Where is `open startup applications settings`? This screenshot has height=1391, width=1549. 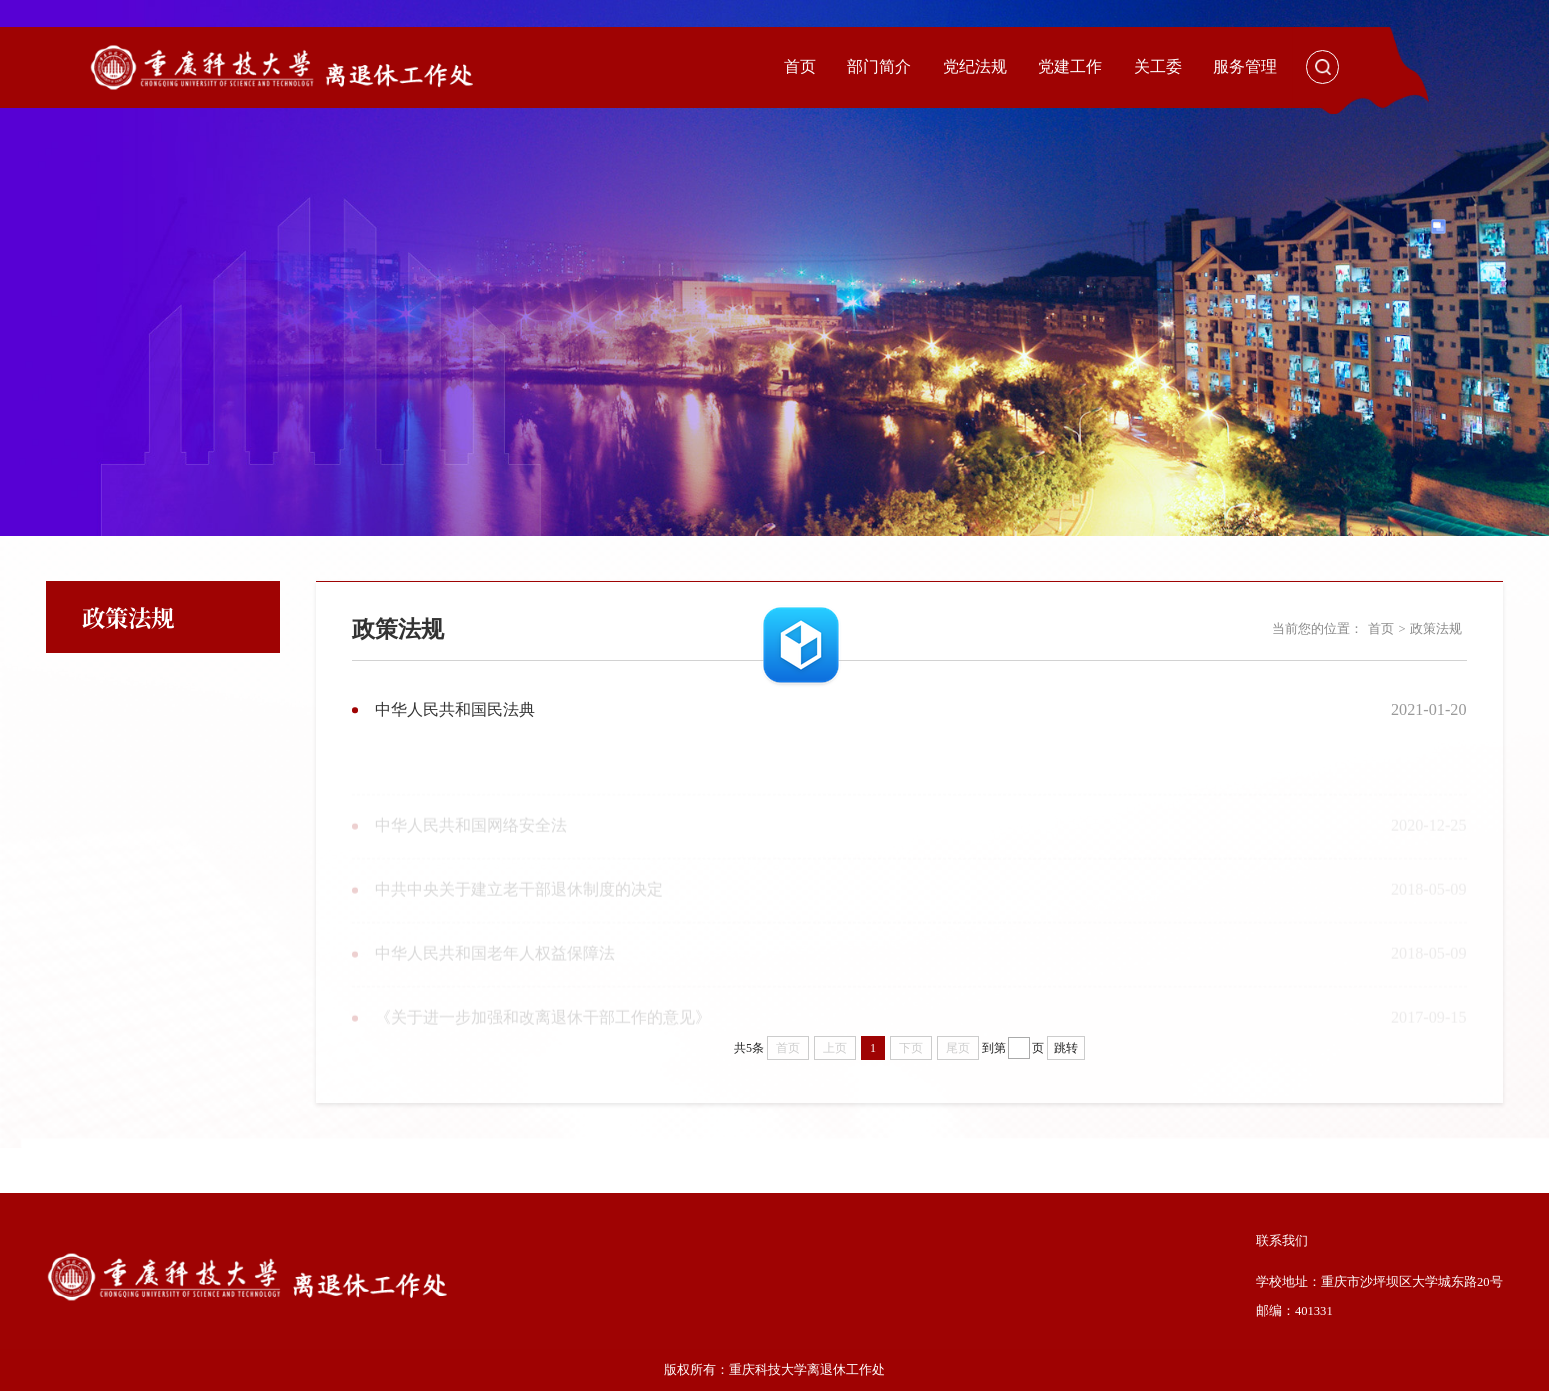
open startup applications settings is located at coordinates (1438, 226).